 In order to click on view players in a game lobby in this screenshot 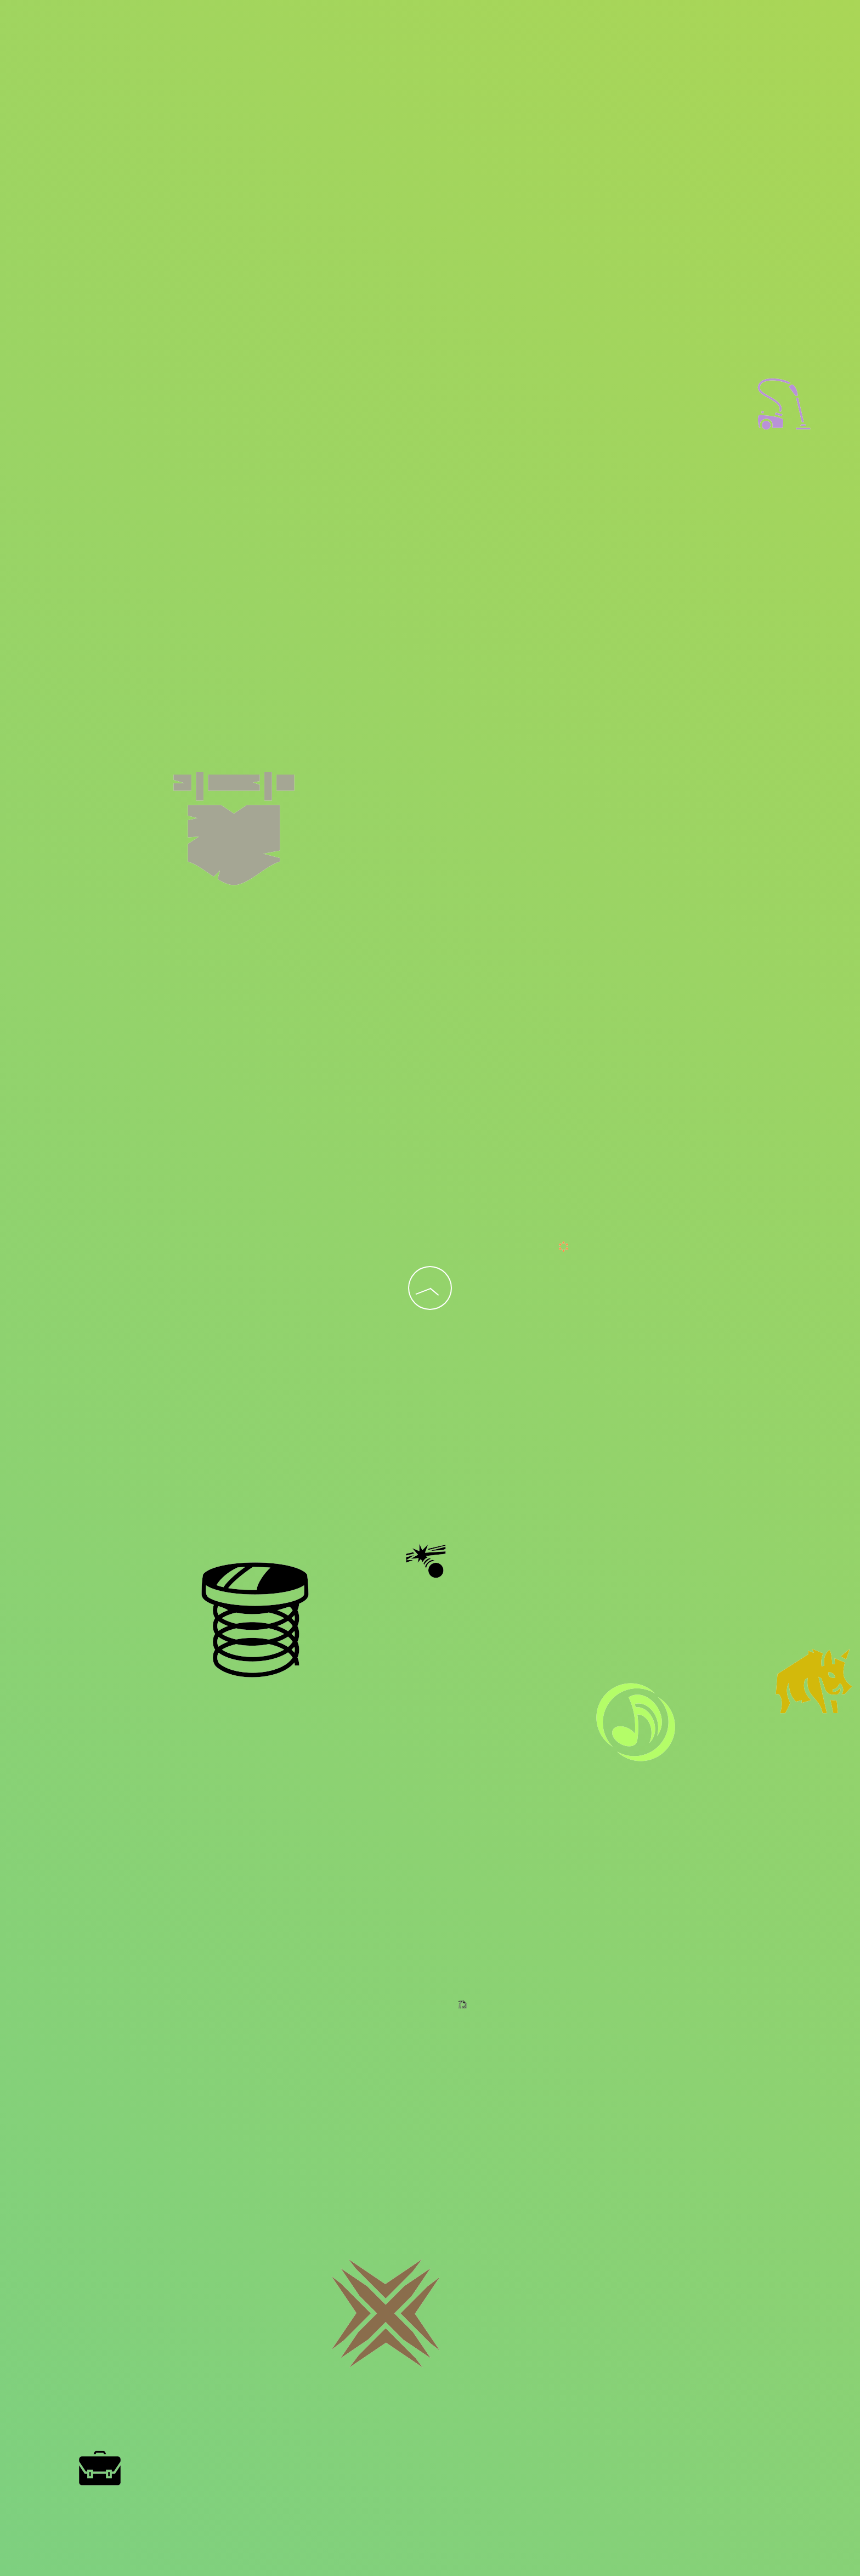, I will do `click(563, 1246)`.